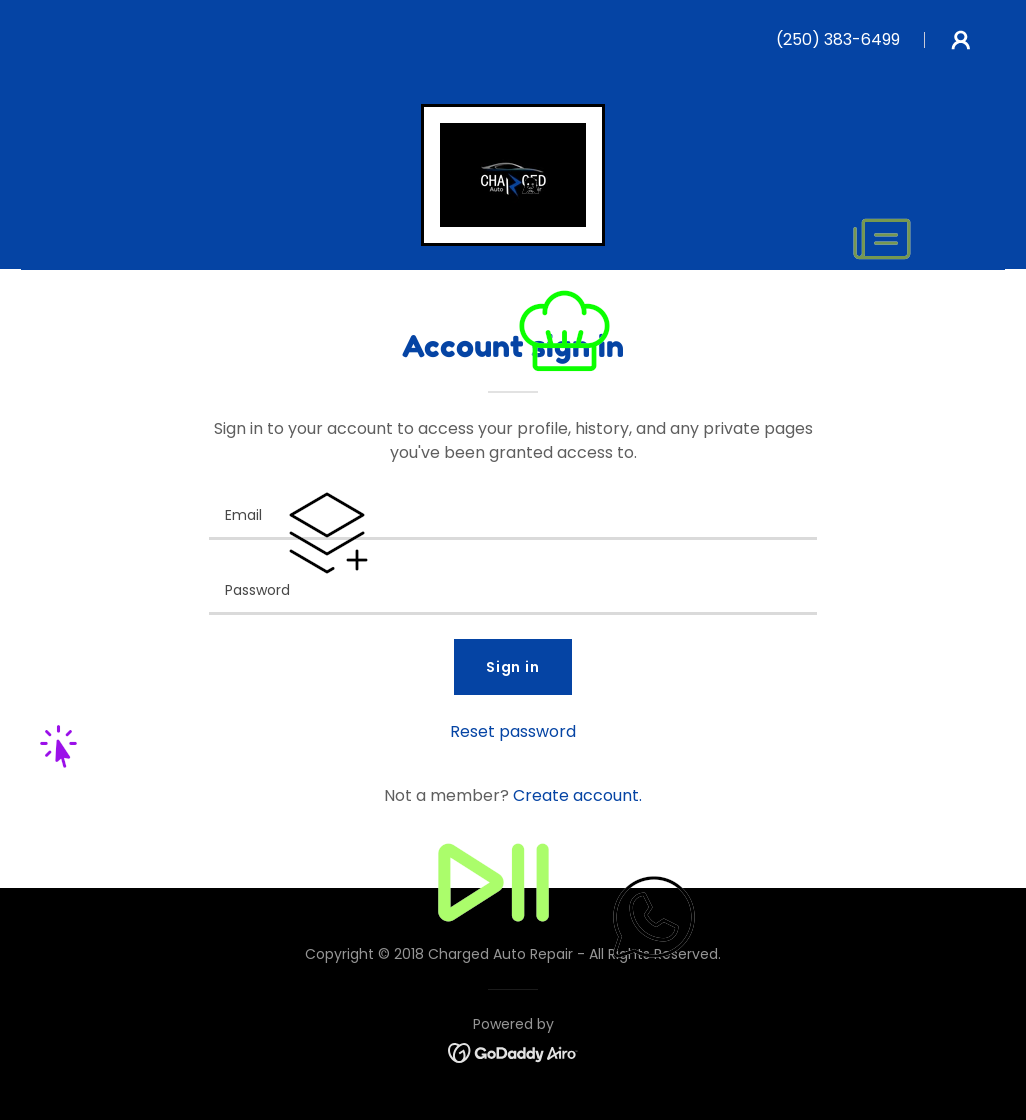 The width and height of the screenshot is (1026, 1120). Describe the element at coordinates (530, 186) in the screenshot. I see `indicates Linux operating system compatibility` at that location.